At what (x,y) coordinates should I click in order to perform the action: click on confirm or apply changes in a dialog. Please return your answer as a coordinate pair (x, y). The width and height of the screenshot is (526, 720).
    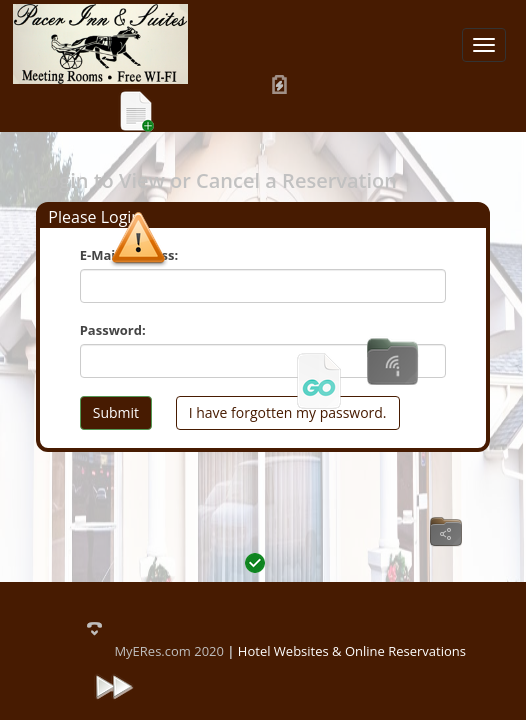
    Looking at the image, I should click on (255, 563).